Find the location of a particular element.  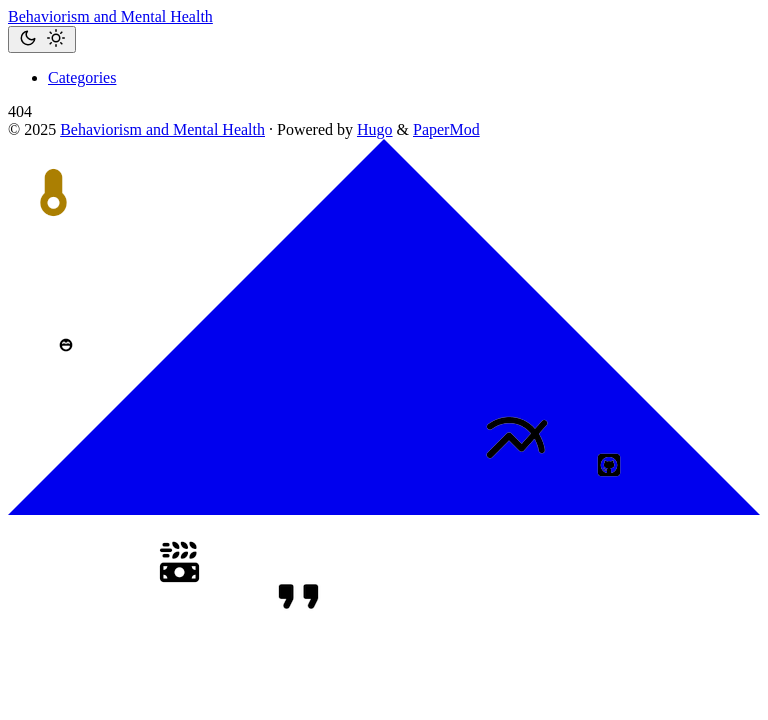

insert a block quote is located at coordinates (298, 596).